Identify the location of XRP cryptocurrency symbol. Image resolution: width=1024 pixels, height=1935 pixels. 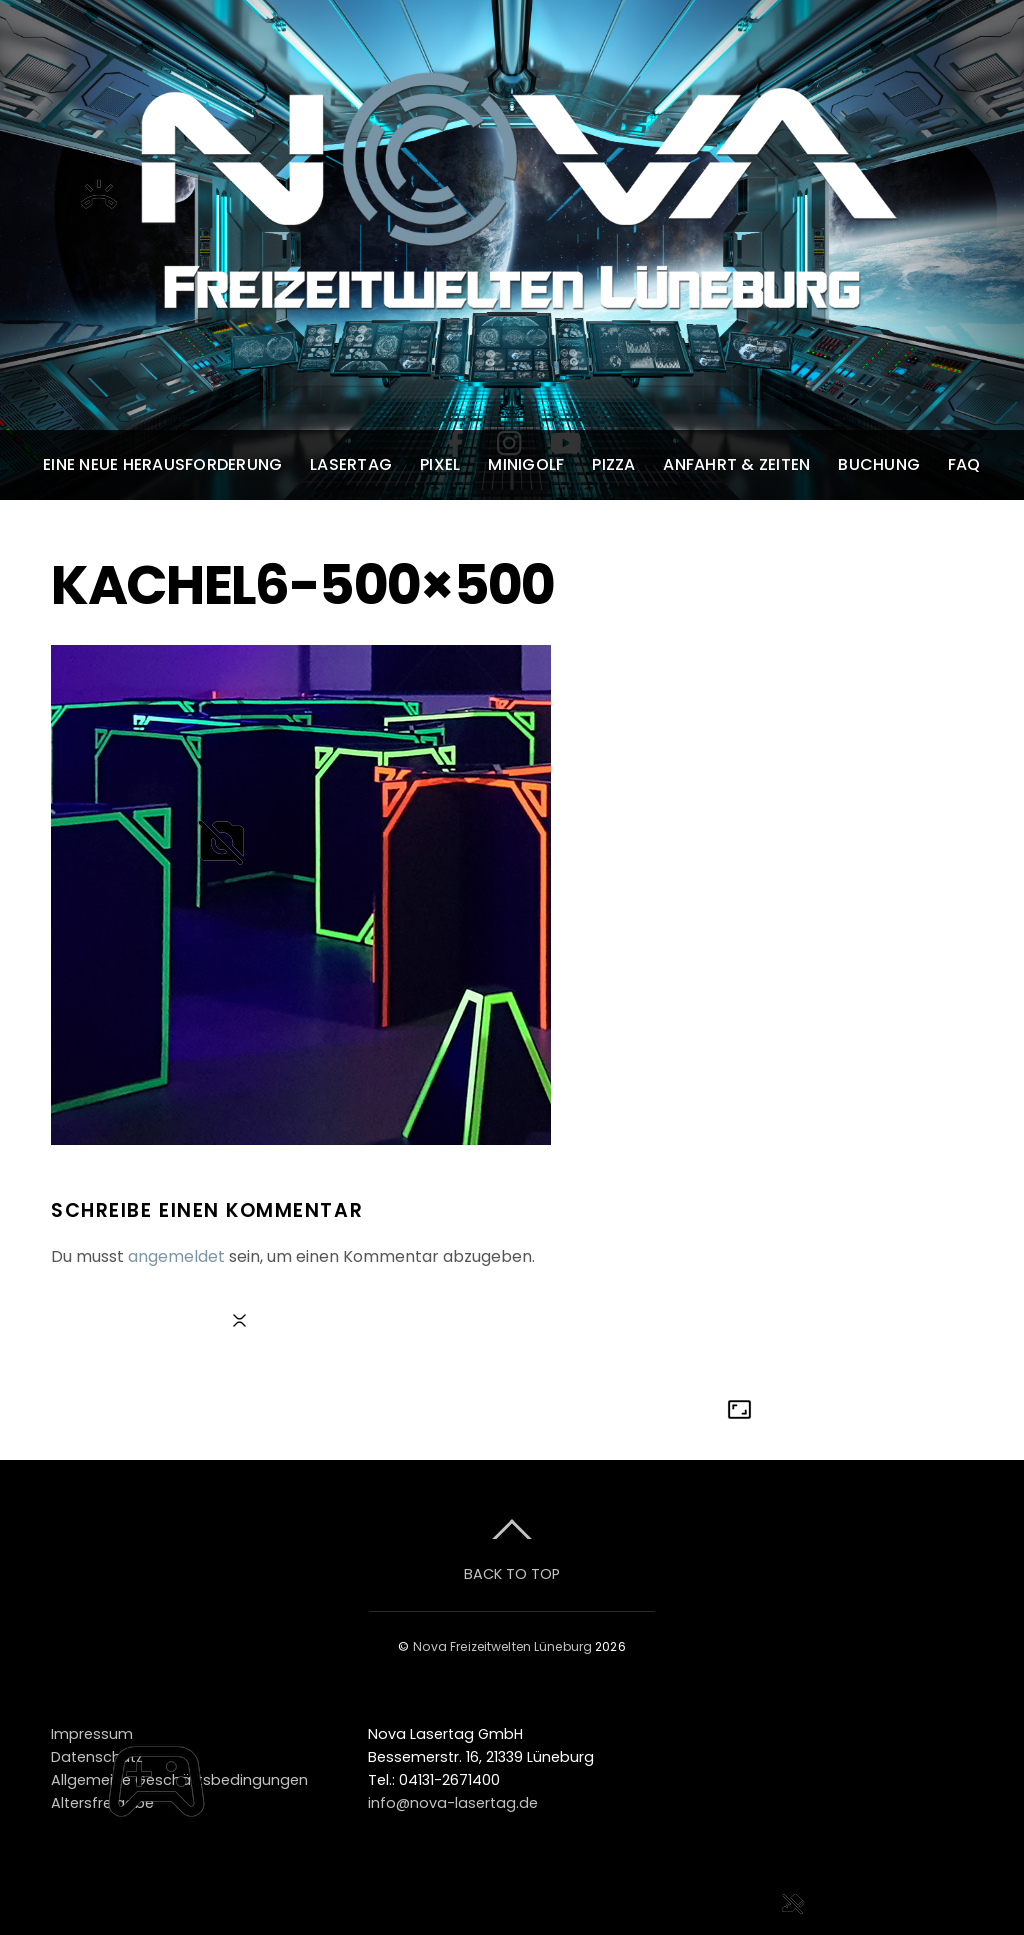
(239, 1320).